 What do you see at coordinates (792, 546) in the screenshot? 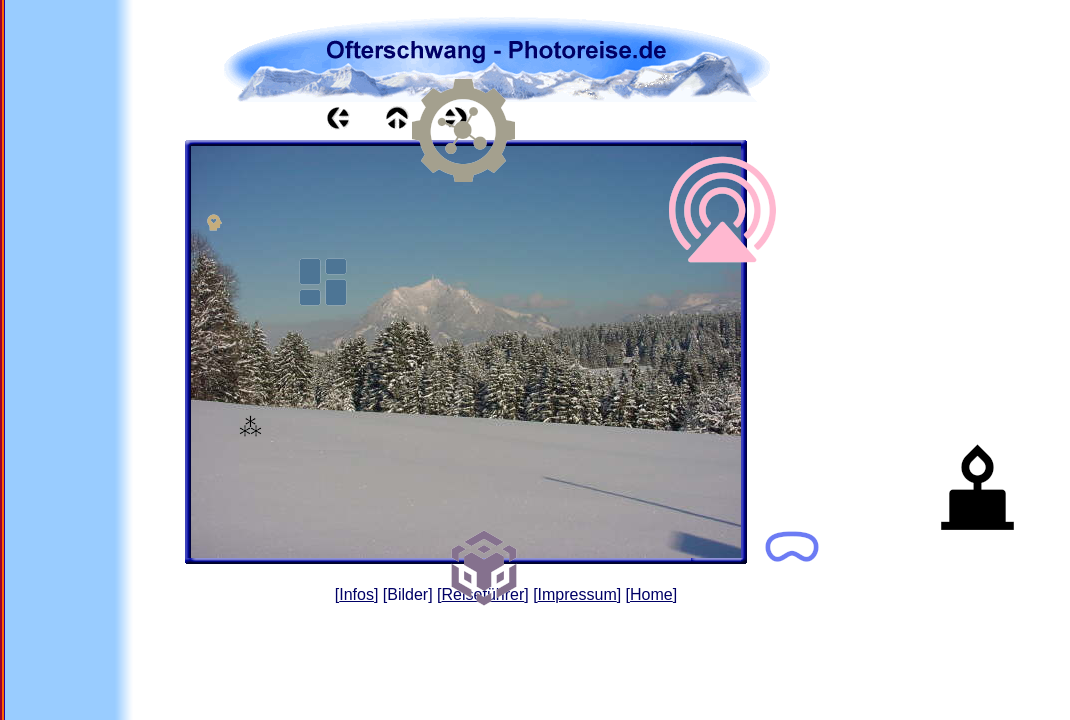
I see `access virtual reality or immersive mode` at bounding box center [792, 546].